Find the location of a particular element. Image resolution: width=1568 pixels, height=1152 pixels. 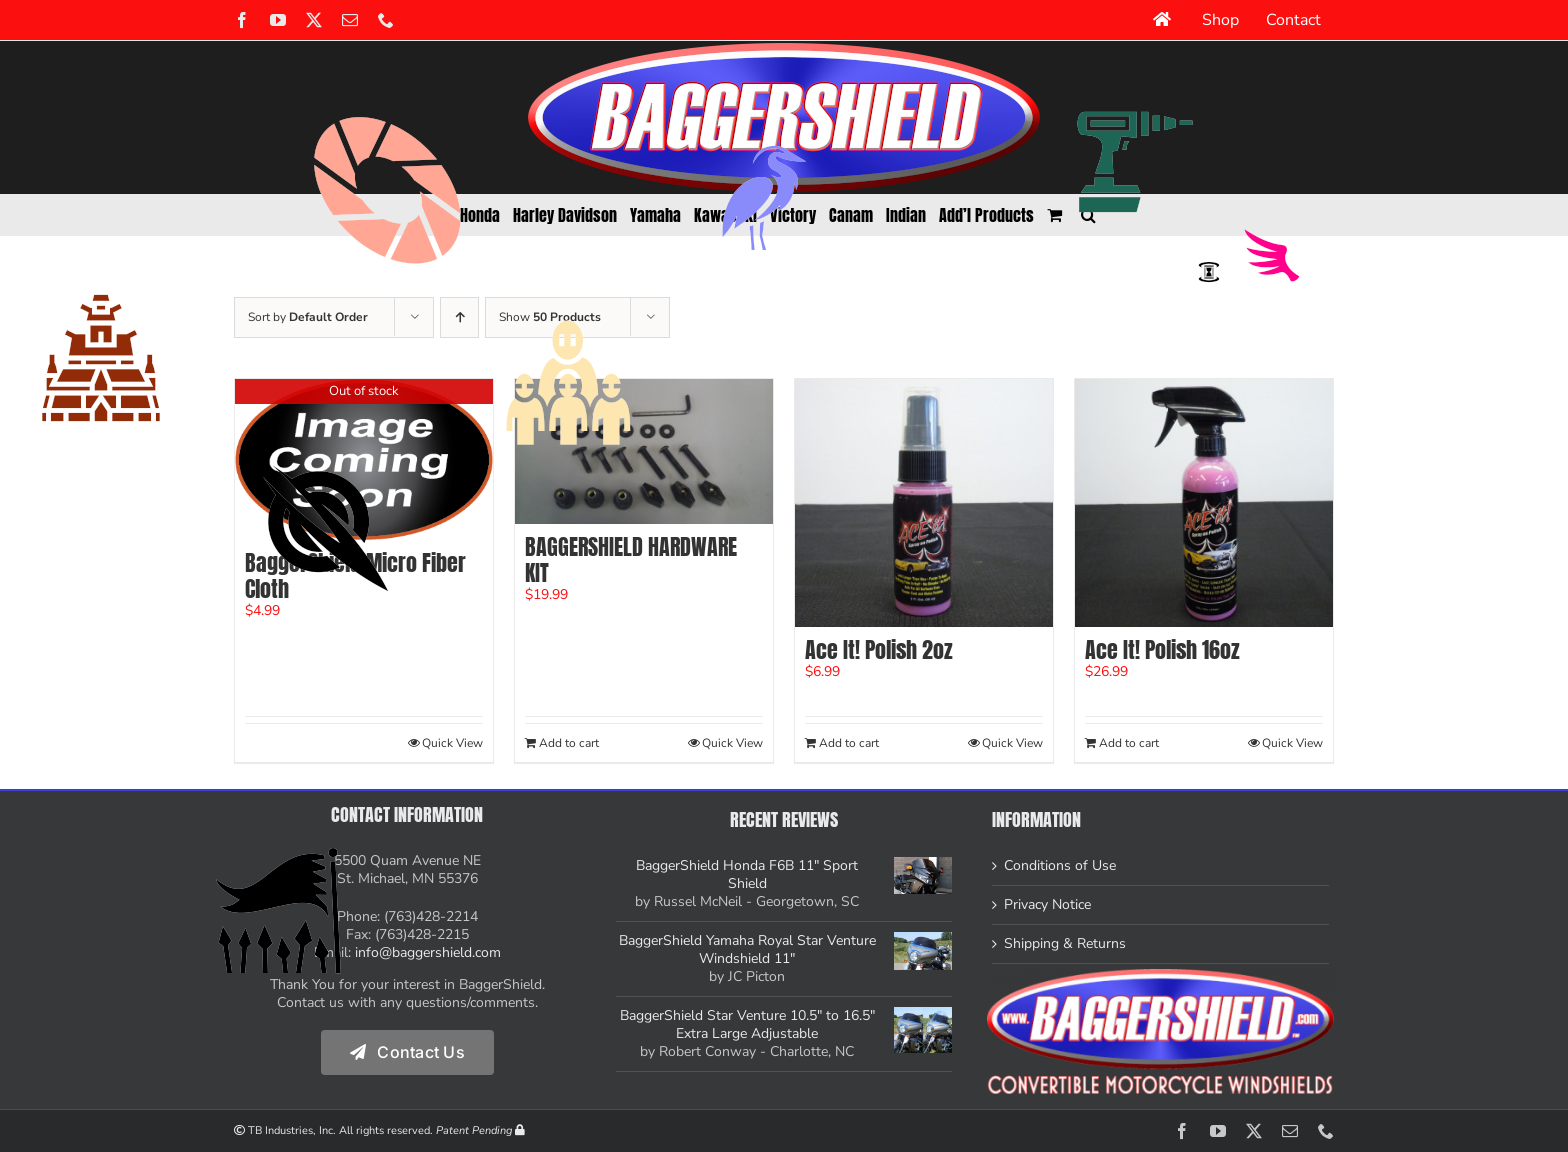

indicates flight or aerial ability in gameplay is located at coordinates (1272, 256).